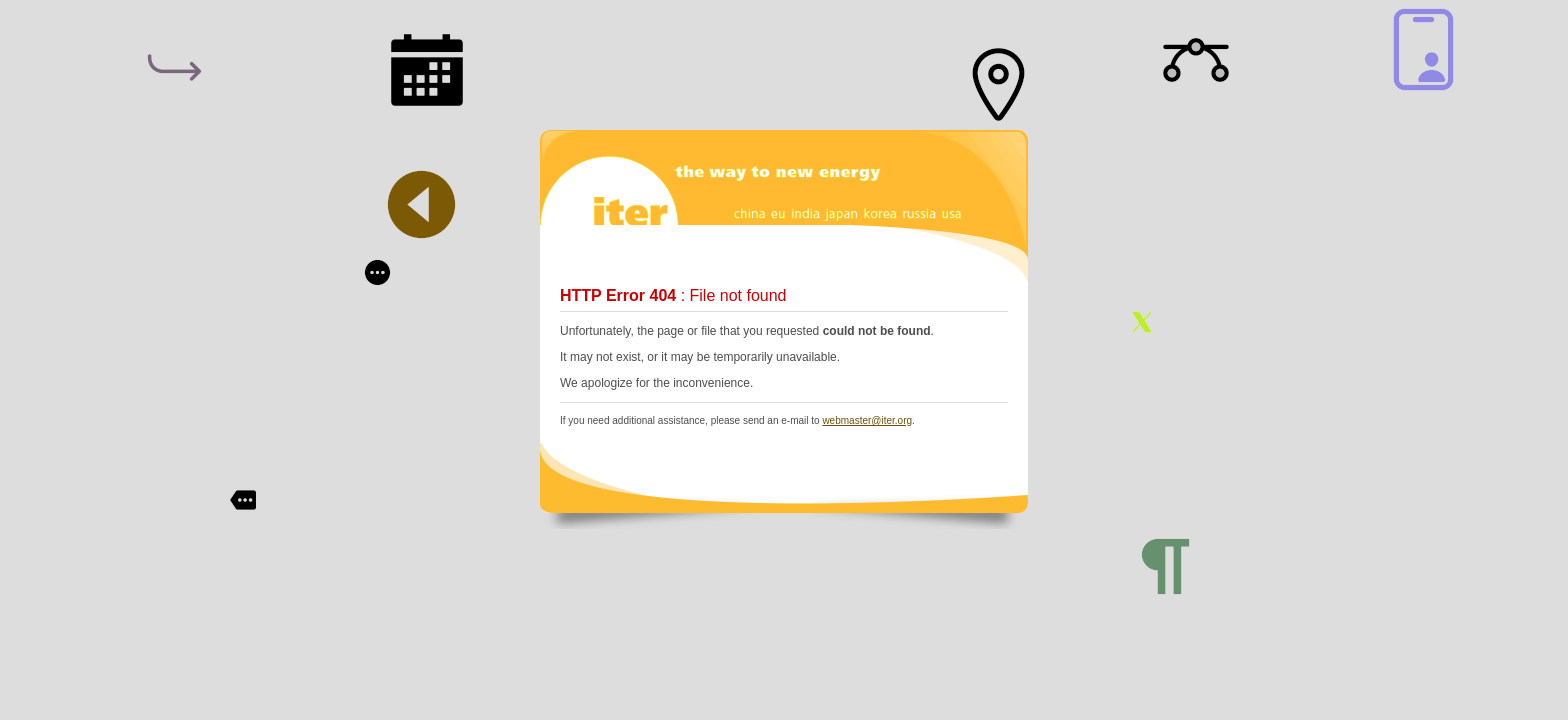 This screenshot has height=720, width=1568. What do you see at coordinates (1165, 566) in the screenshot?
I see `toggle paragraph formatting options` at bounding box center [1165, 566].